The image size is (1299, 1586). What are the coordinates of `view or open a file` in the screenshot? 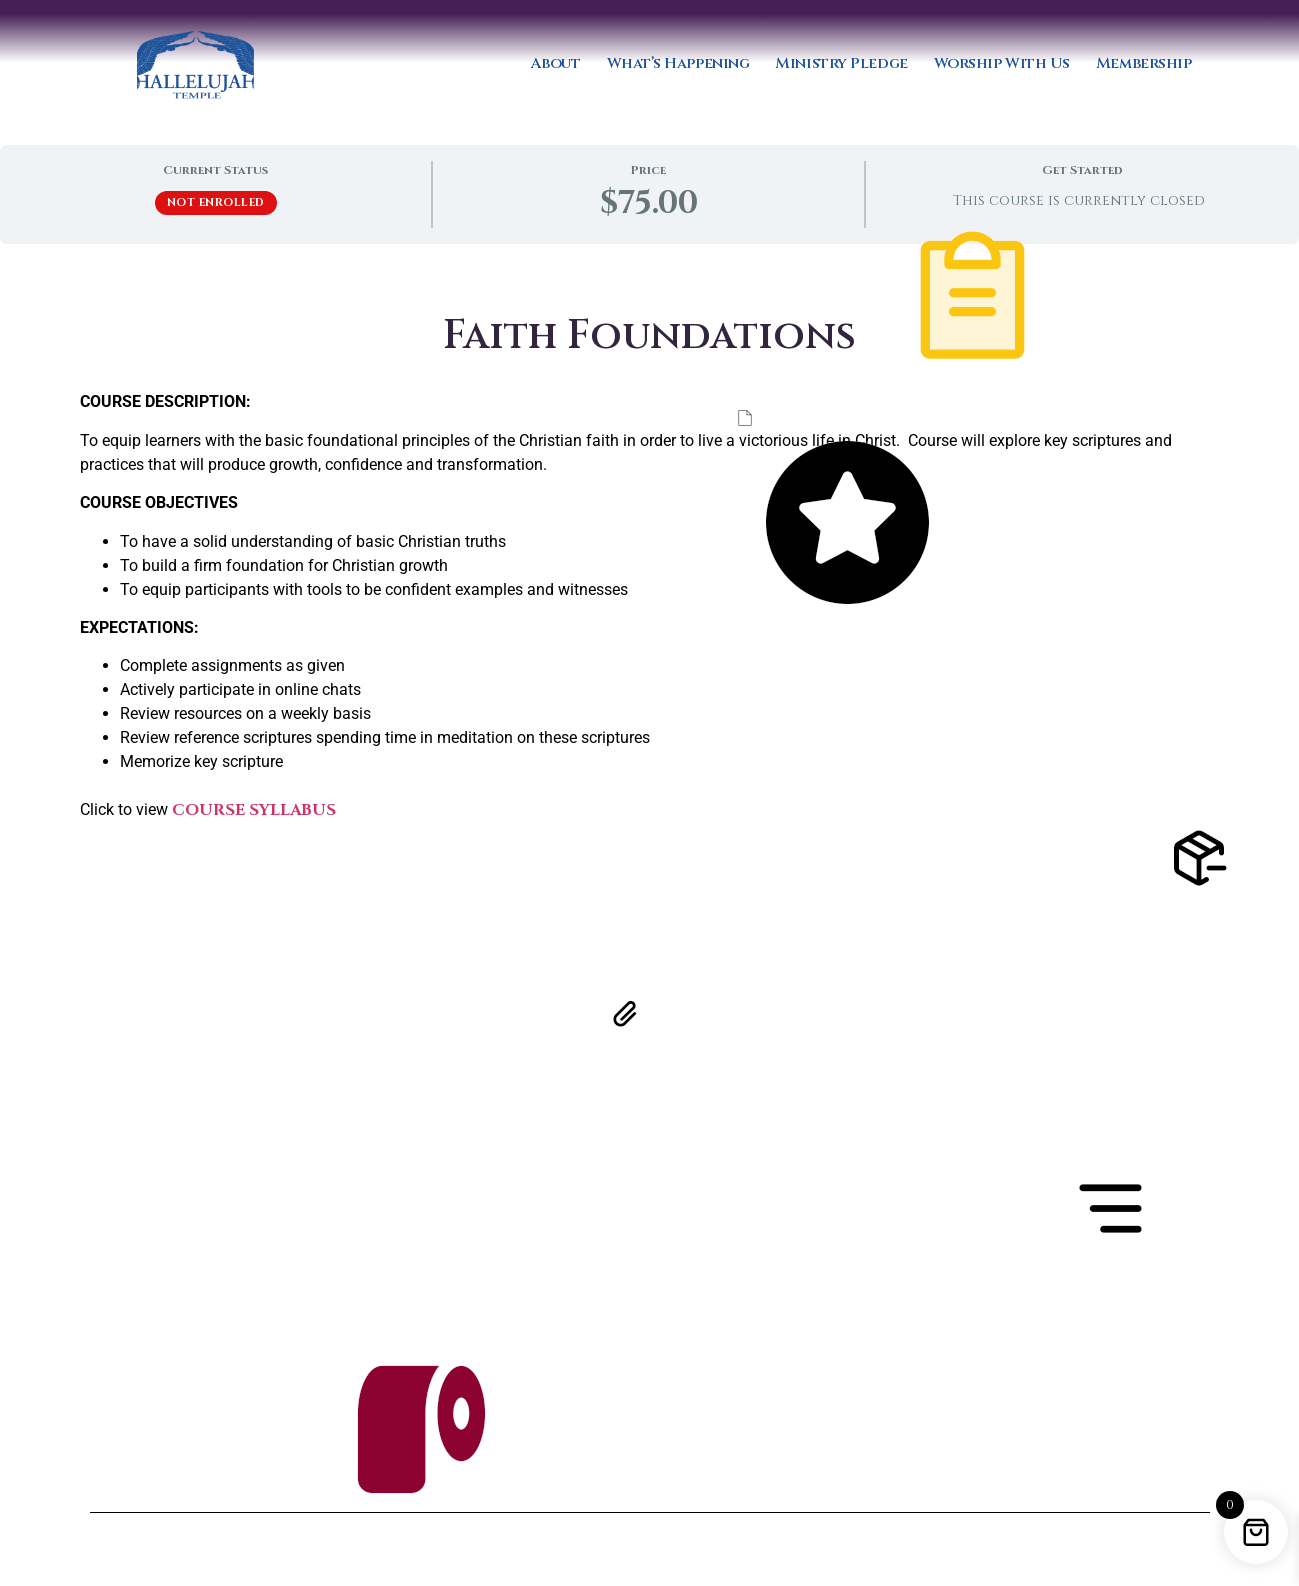 It's located at (745, 418).